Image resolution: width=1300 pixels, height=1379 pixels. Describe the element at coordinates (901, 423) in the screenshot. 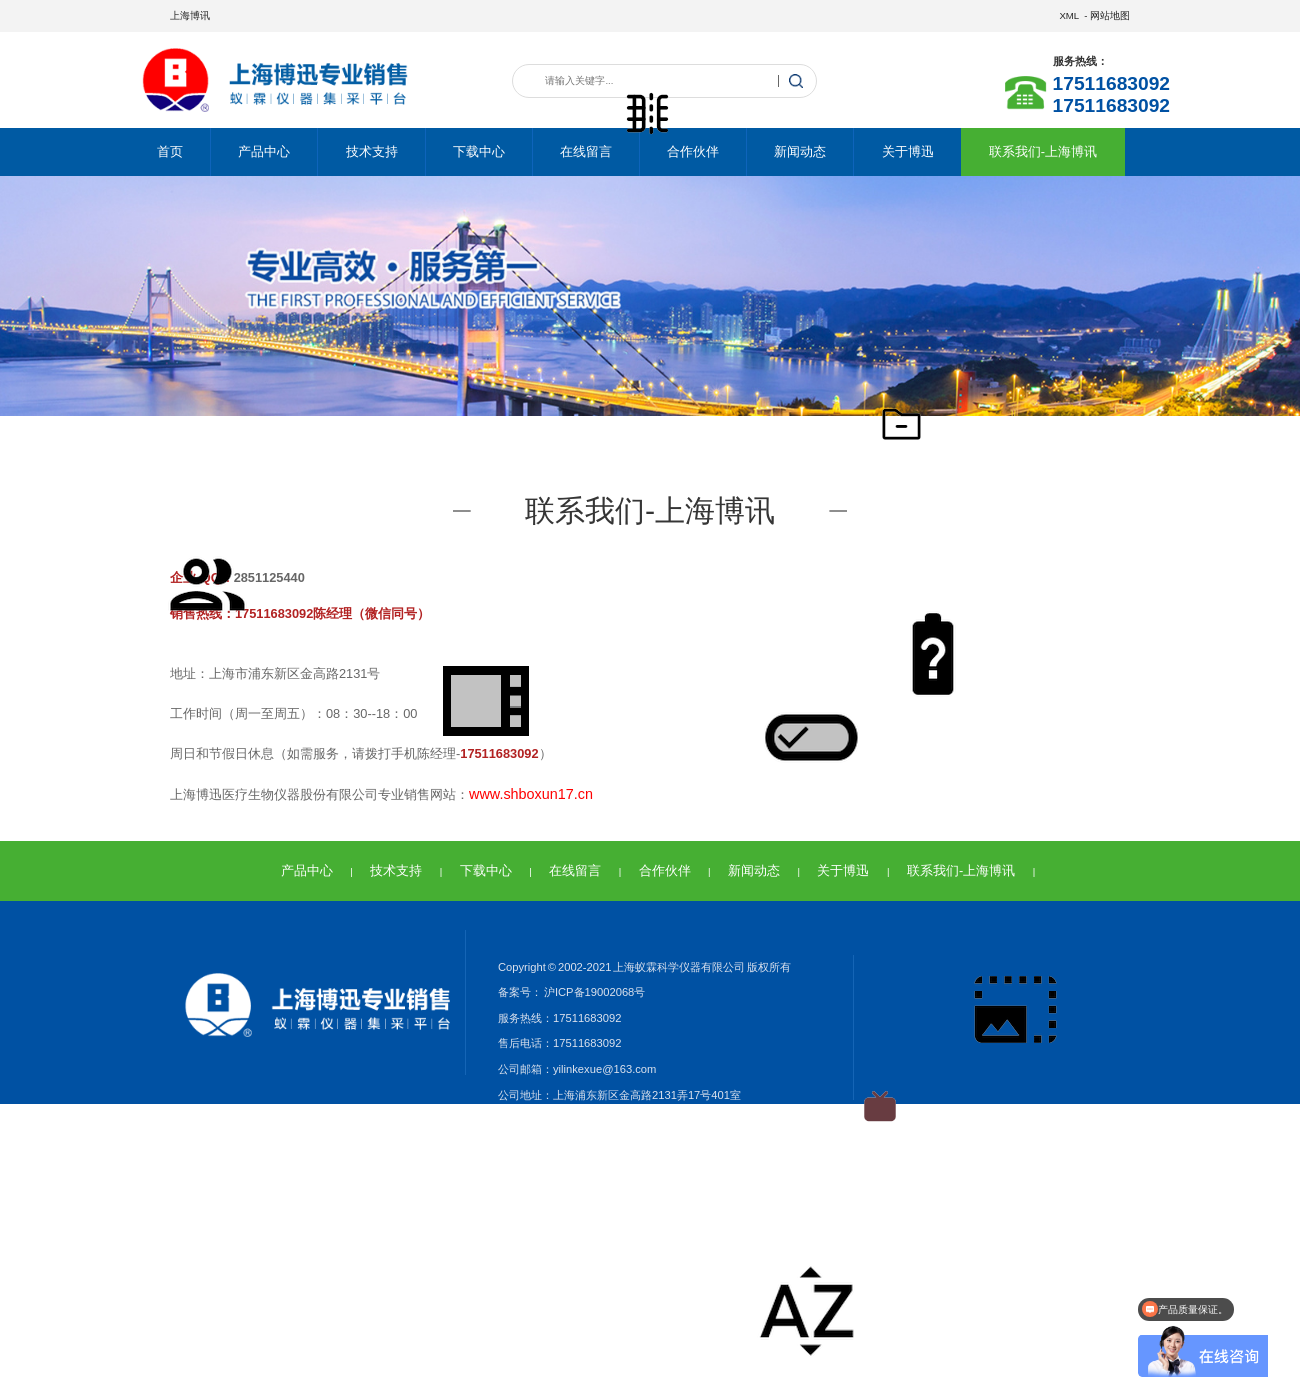

I see `remove a folder` at that location.